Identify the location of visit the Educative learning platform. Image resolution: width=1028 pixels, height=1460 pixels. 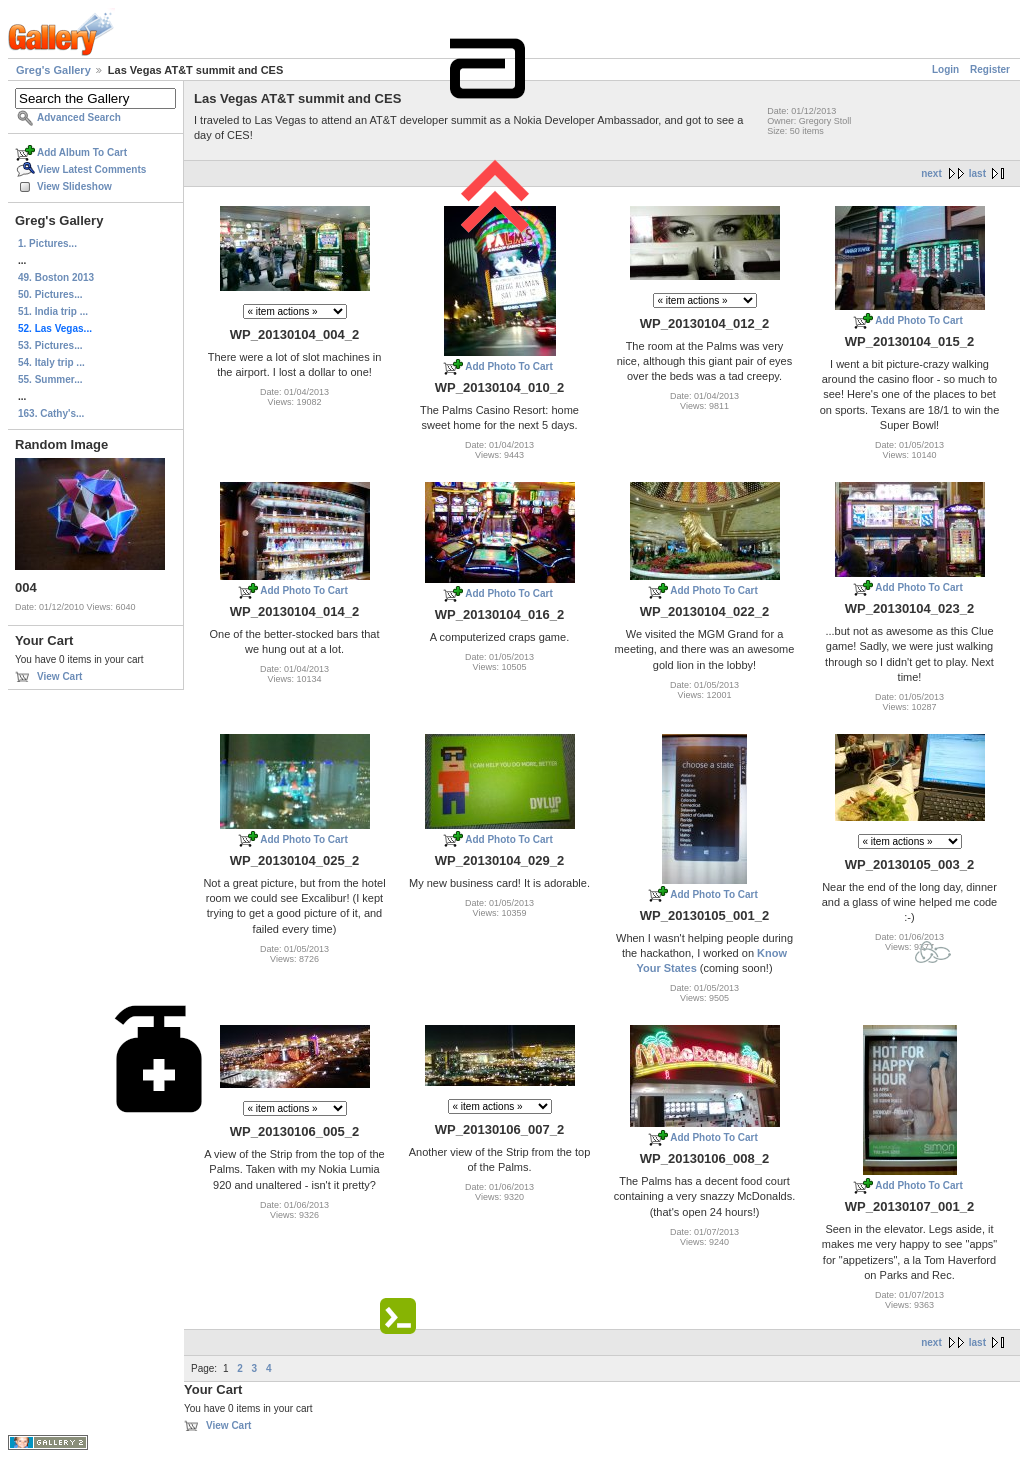
(398, 1316).